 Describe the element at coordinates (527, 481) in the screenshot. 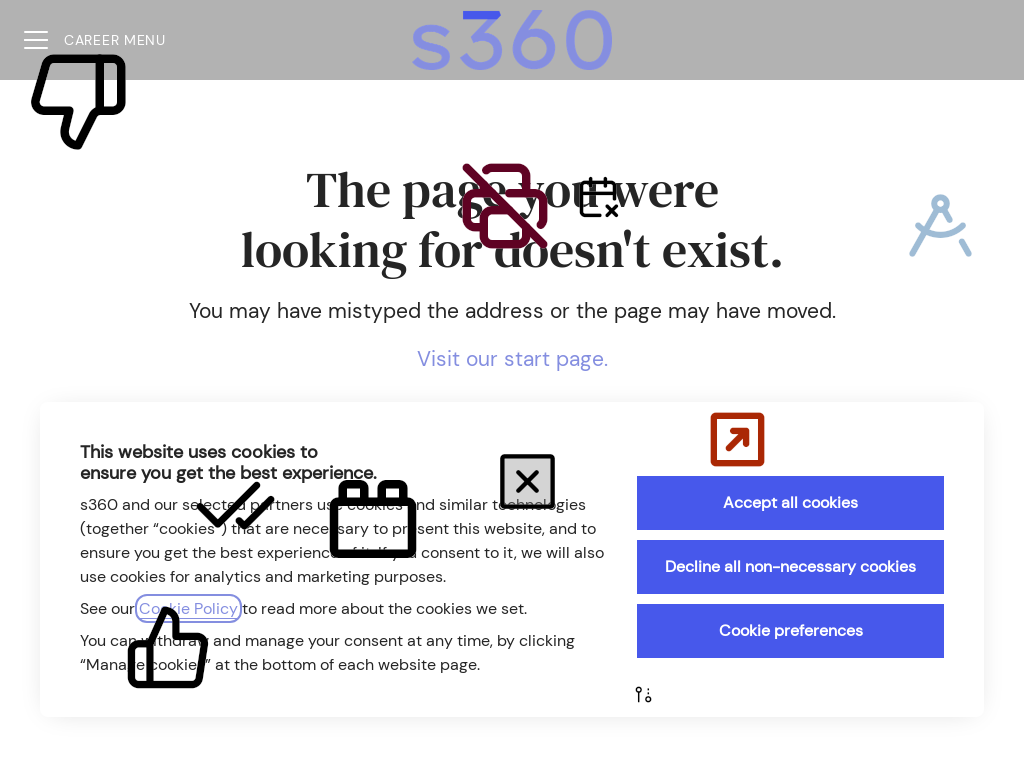

I see `close or dismiss a dialog box` at that location.